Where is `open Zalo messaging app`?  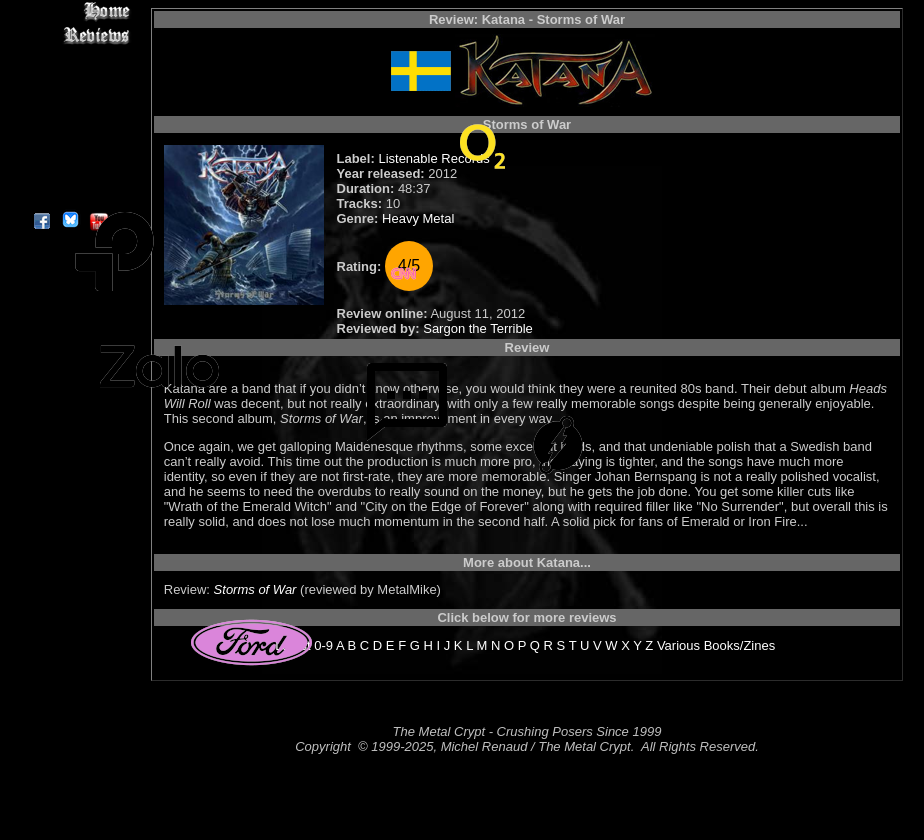
open Zalo messaging app is located at coordinates (159, 366).